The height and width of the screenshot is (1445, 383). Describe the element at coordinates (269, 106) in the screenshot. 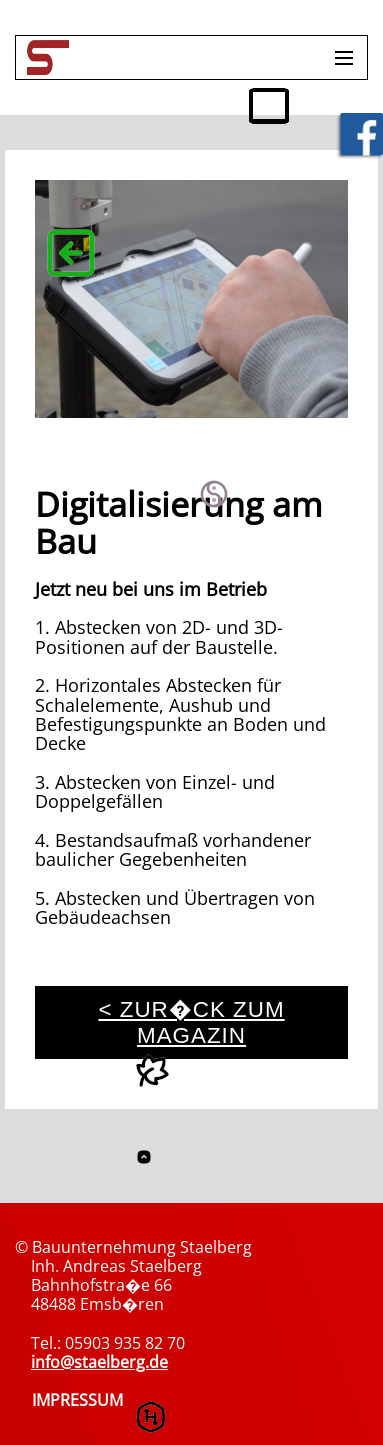

I see `crop image to 3:2 aspect ratio` at that location.